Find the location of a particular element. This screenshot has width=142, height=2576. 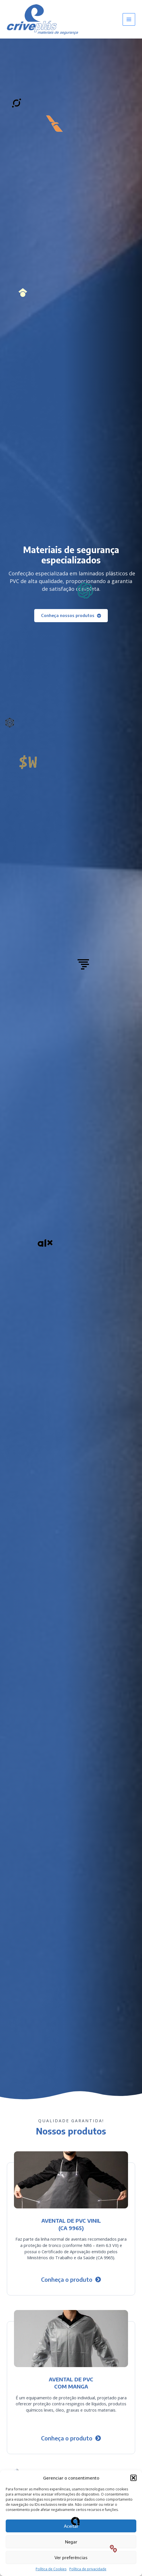

open wezterm terminal application is located at coordinates (28, 762).